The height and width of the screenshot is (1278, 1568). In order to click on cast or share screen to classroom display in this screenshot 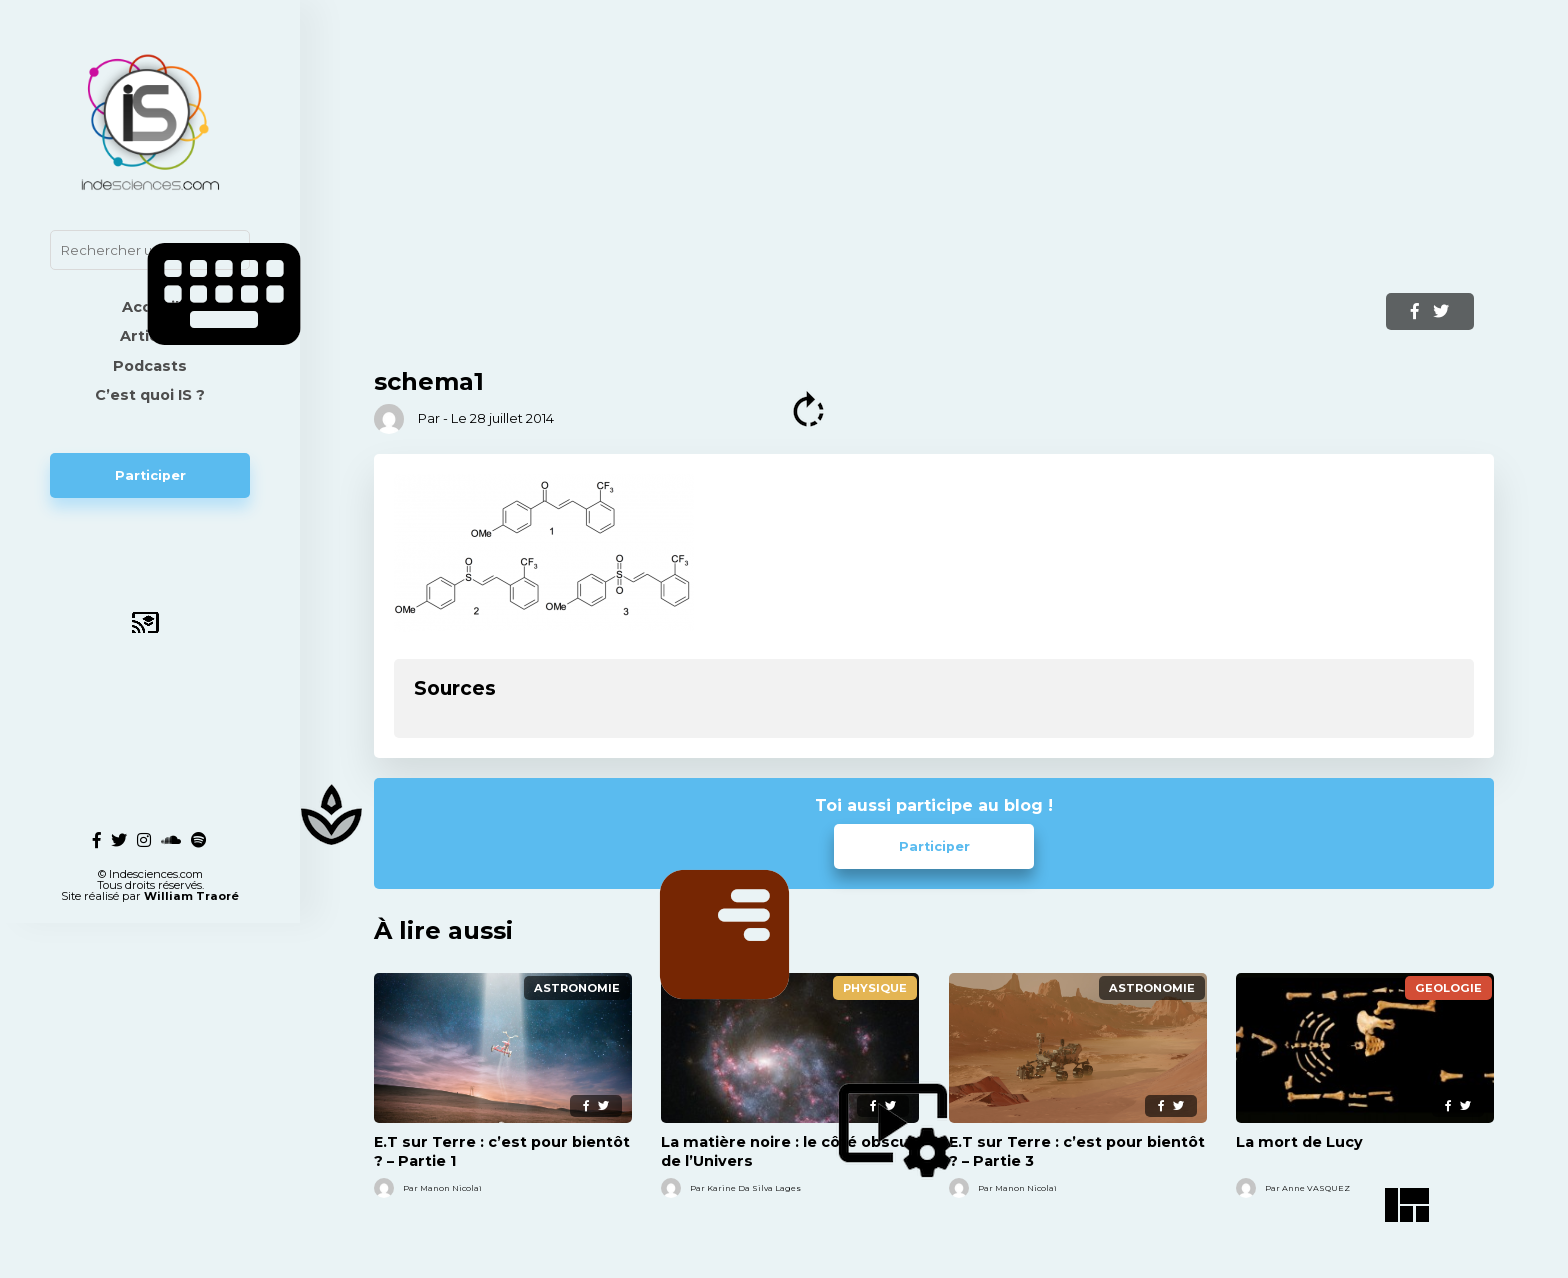, I will do `click(145, 622)`.